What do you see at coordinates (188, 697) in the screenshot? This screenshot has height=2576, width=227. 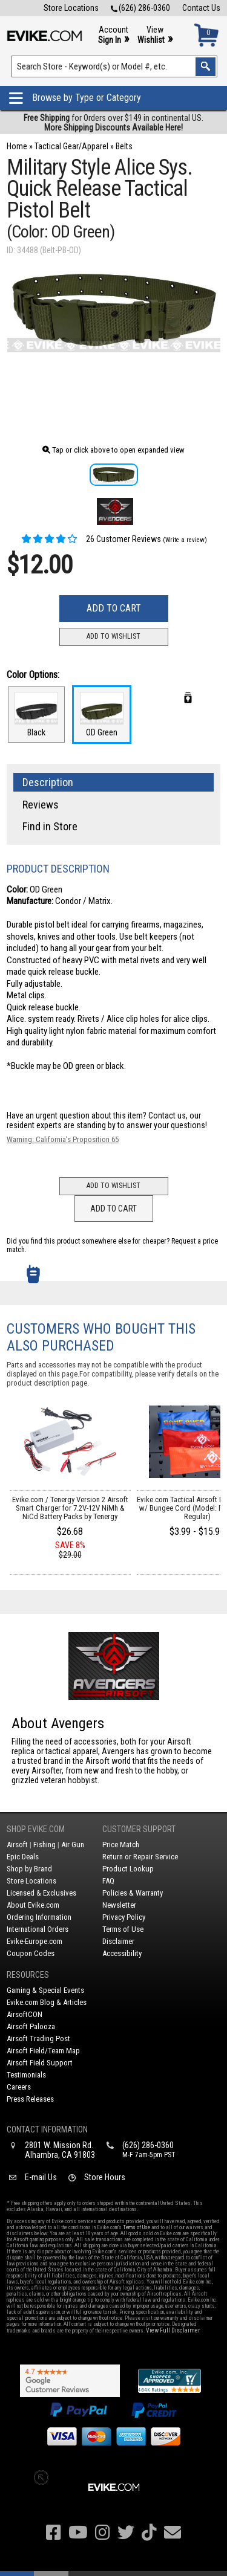 I see `view batch predictions or queued insights` at bounding box center [188, 697].